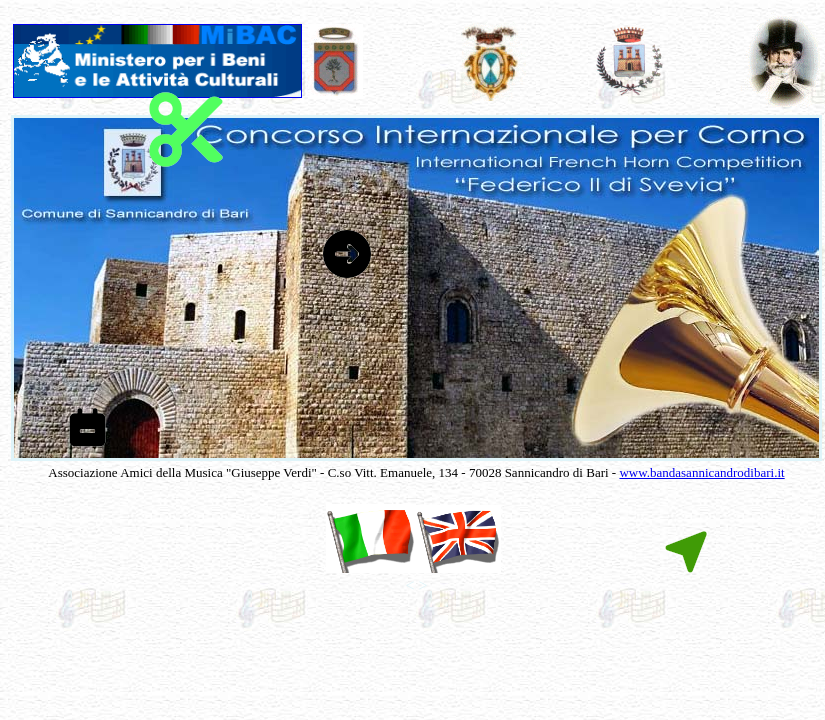 Image resolution: width=825 pixels, height=720 pixels. What do you see at coordinates (186, 129) in the screenshot?
I see `cut selected content` at bounding box center [186, 129].